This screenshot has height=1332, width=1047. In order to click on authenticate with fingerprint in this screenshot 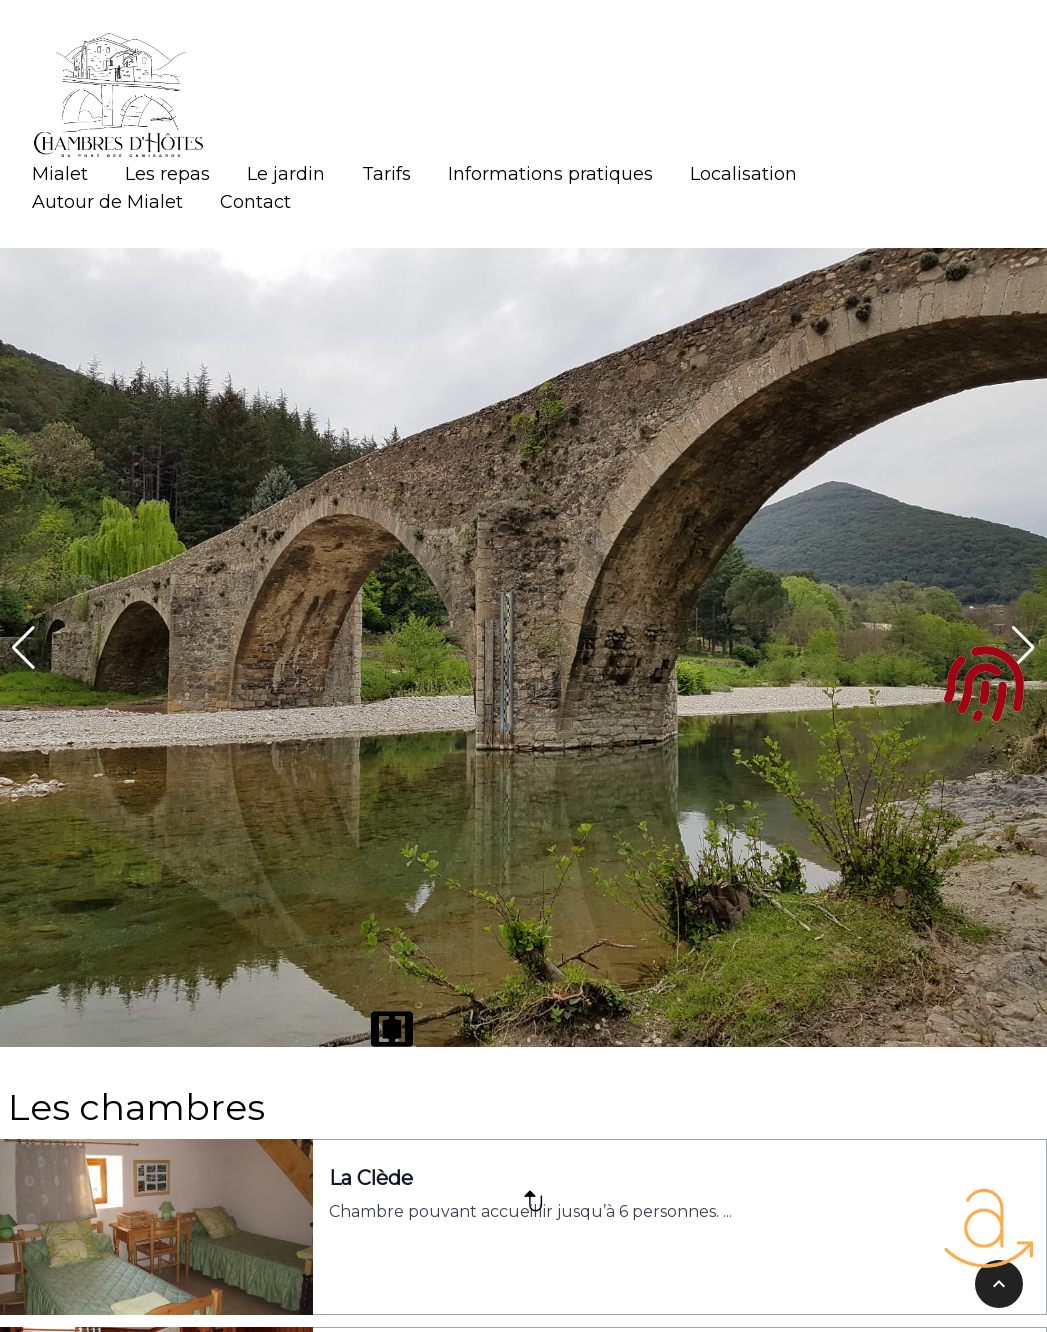, I will do `click(985, 684)`.